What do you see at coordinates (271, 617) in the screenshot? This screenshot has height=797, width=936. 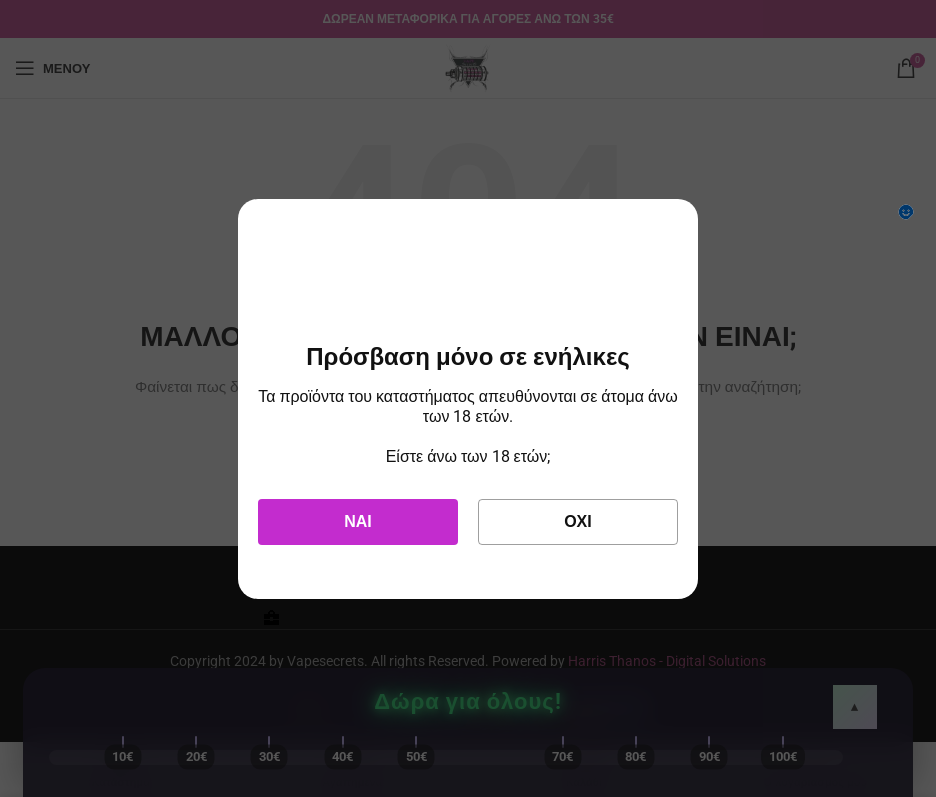 I see `access work or business tools` at bounding box center [271, 617].